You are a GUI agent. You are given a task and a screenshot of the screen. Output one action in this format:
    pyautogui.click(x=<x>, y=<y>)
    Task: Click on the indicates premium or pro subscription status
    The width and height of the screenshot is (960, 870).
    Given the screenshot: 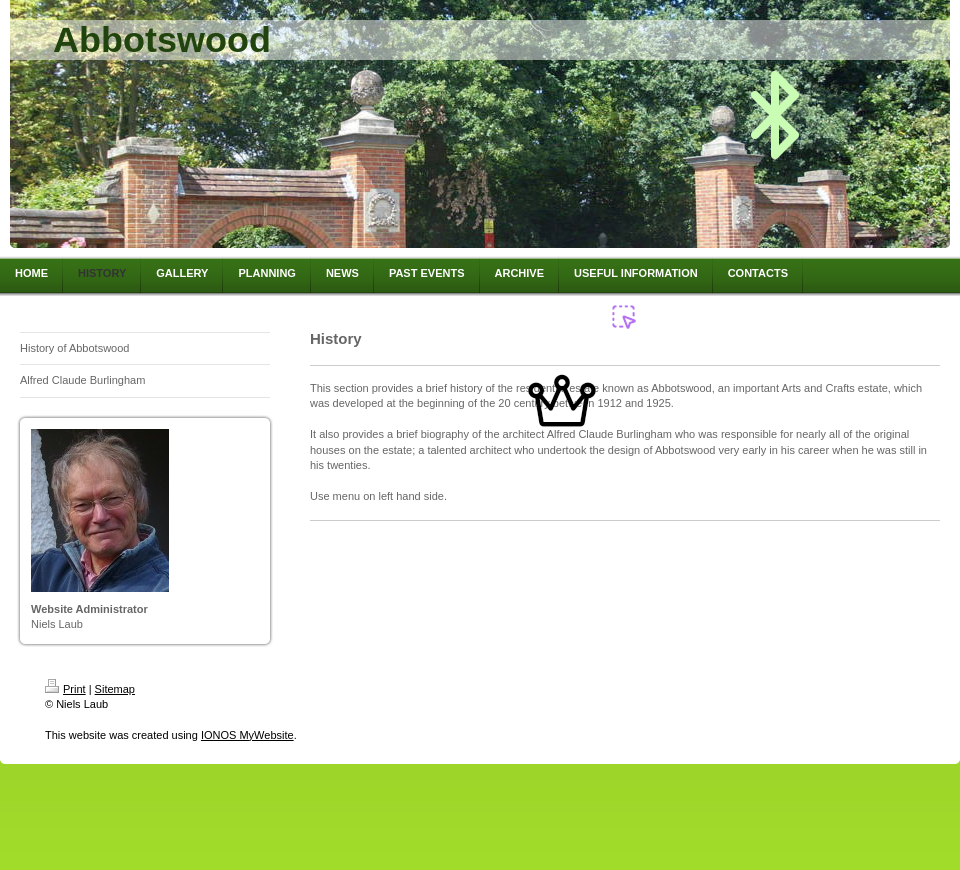 What is the action you would take?
    pyautogui.click(x=562, y=404)
    